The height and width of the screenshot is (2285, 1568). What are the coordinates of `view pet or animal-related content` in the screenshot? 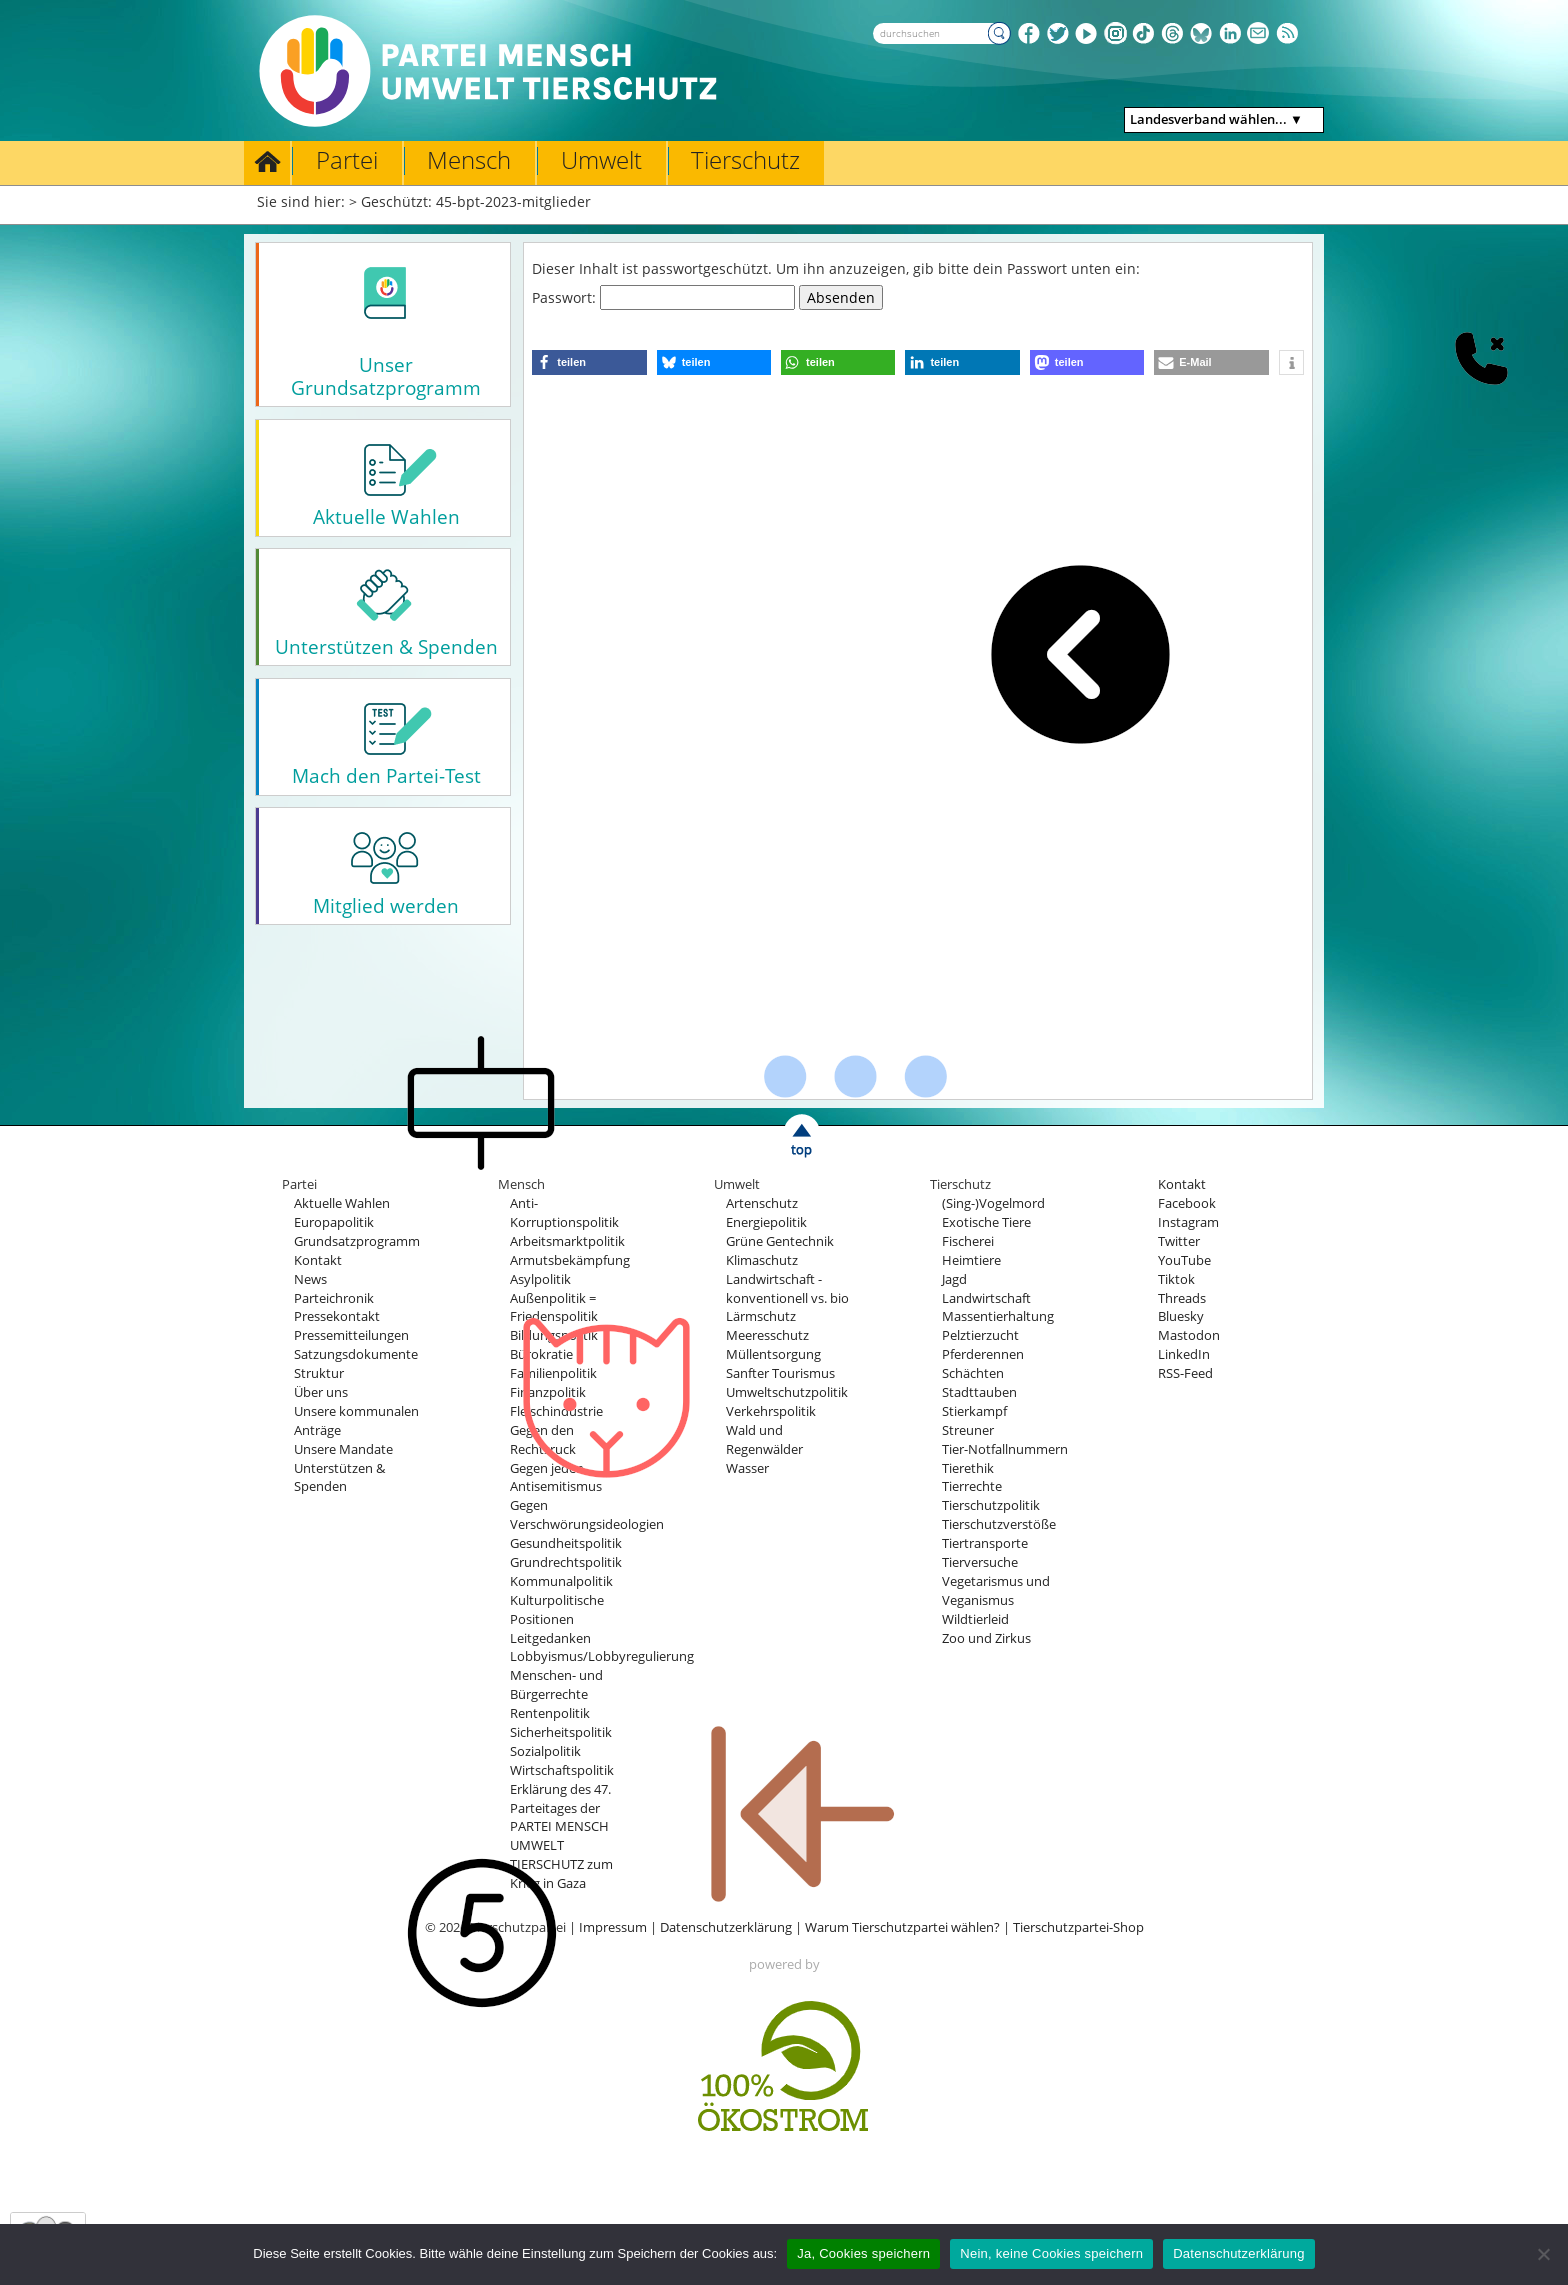 It's located at (606, 1394).